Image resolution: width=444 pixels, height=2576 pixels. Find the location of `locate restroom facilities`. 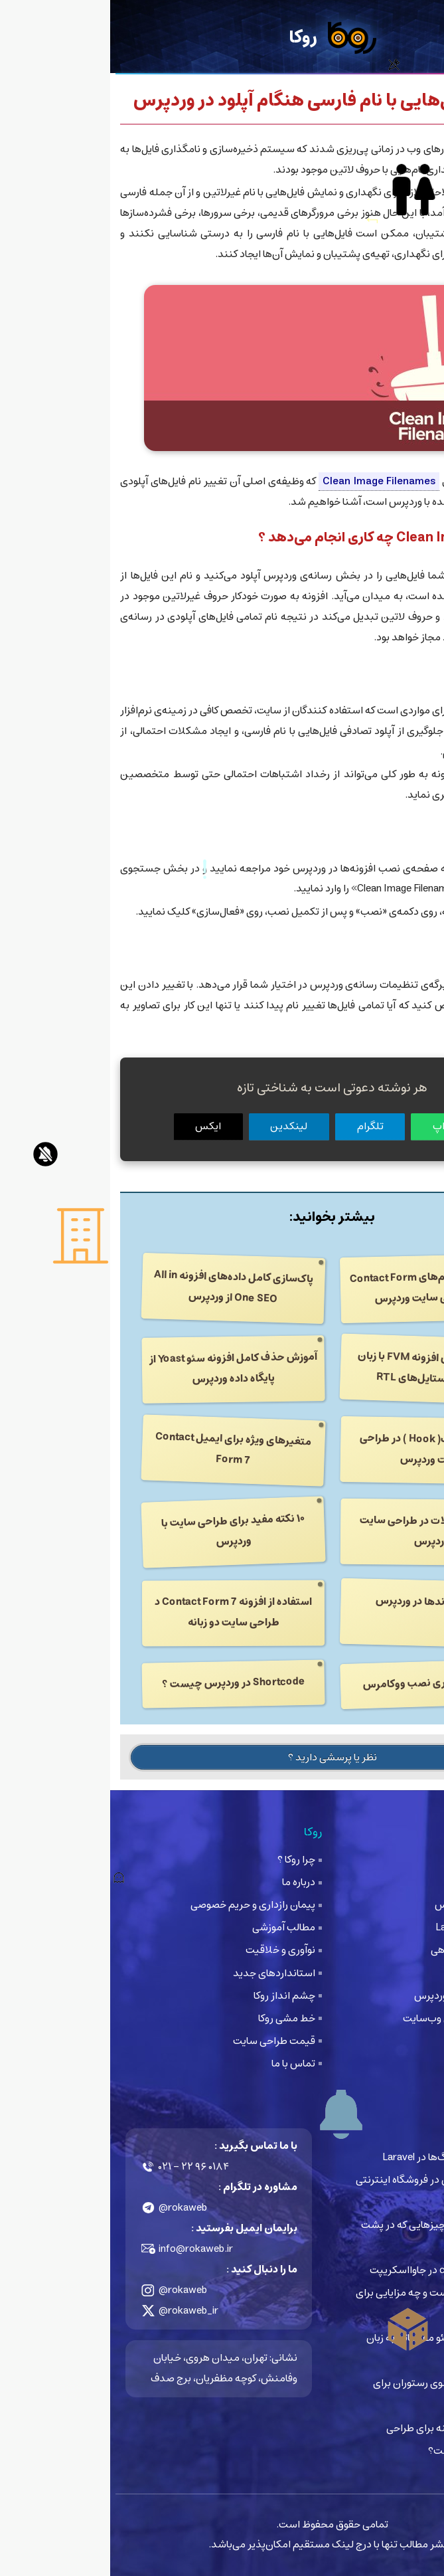

locate restroom facilities is located at coordinates (413, 189).